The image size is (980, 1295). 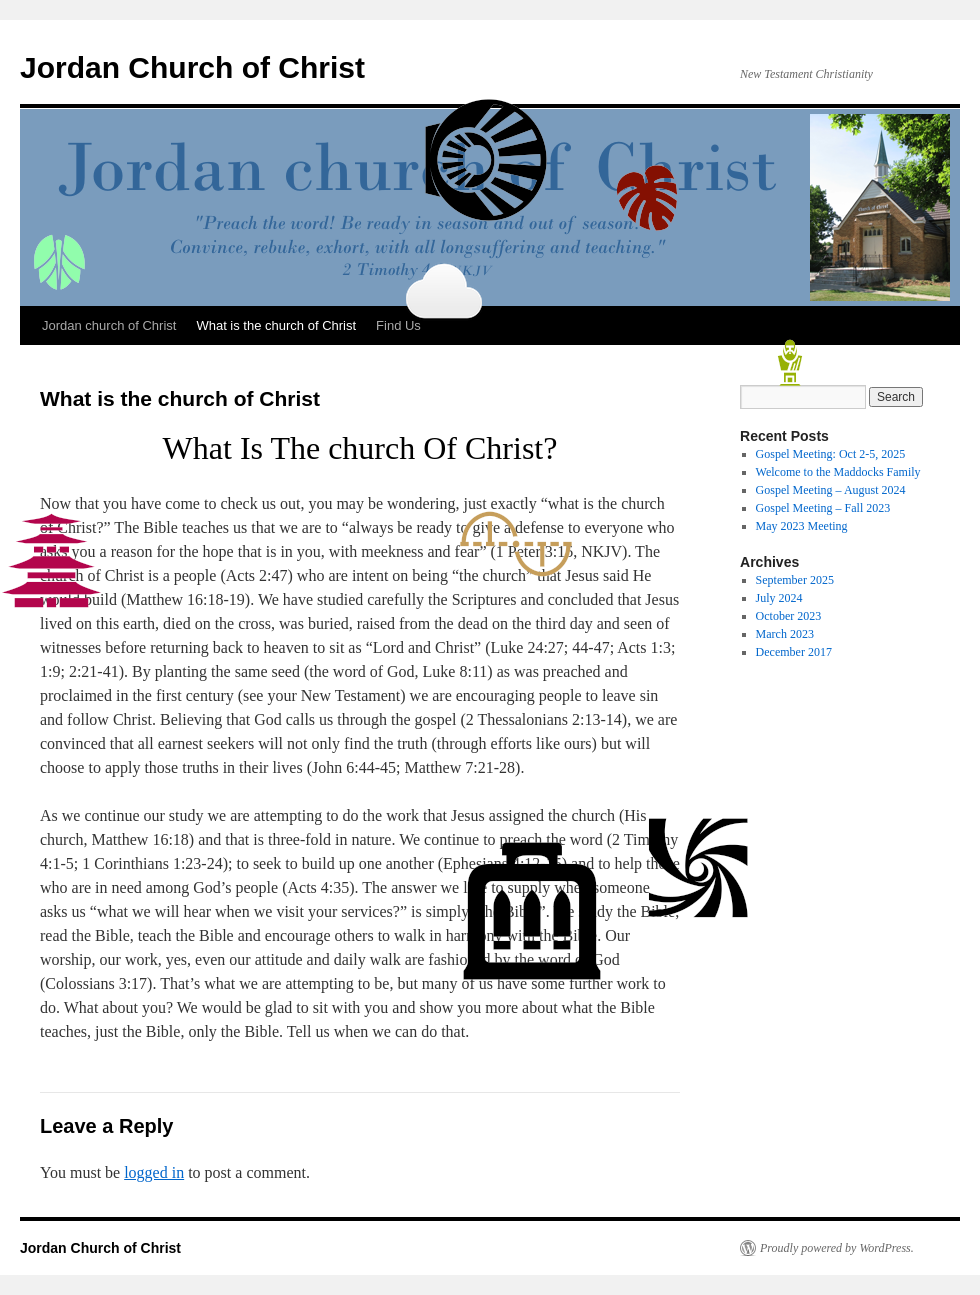 I want to click on ammunition inventory or storage in a game, so click(x=532, y=911).